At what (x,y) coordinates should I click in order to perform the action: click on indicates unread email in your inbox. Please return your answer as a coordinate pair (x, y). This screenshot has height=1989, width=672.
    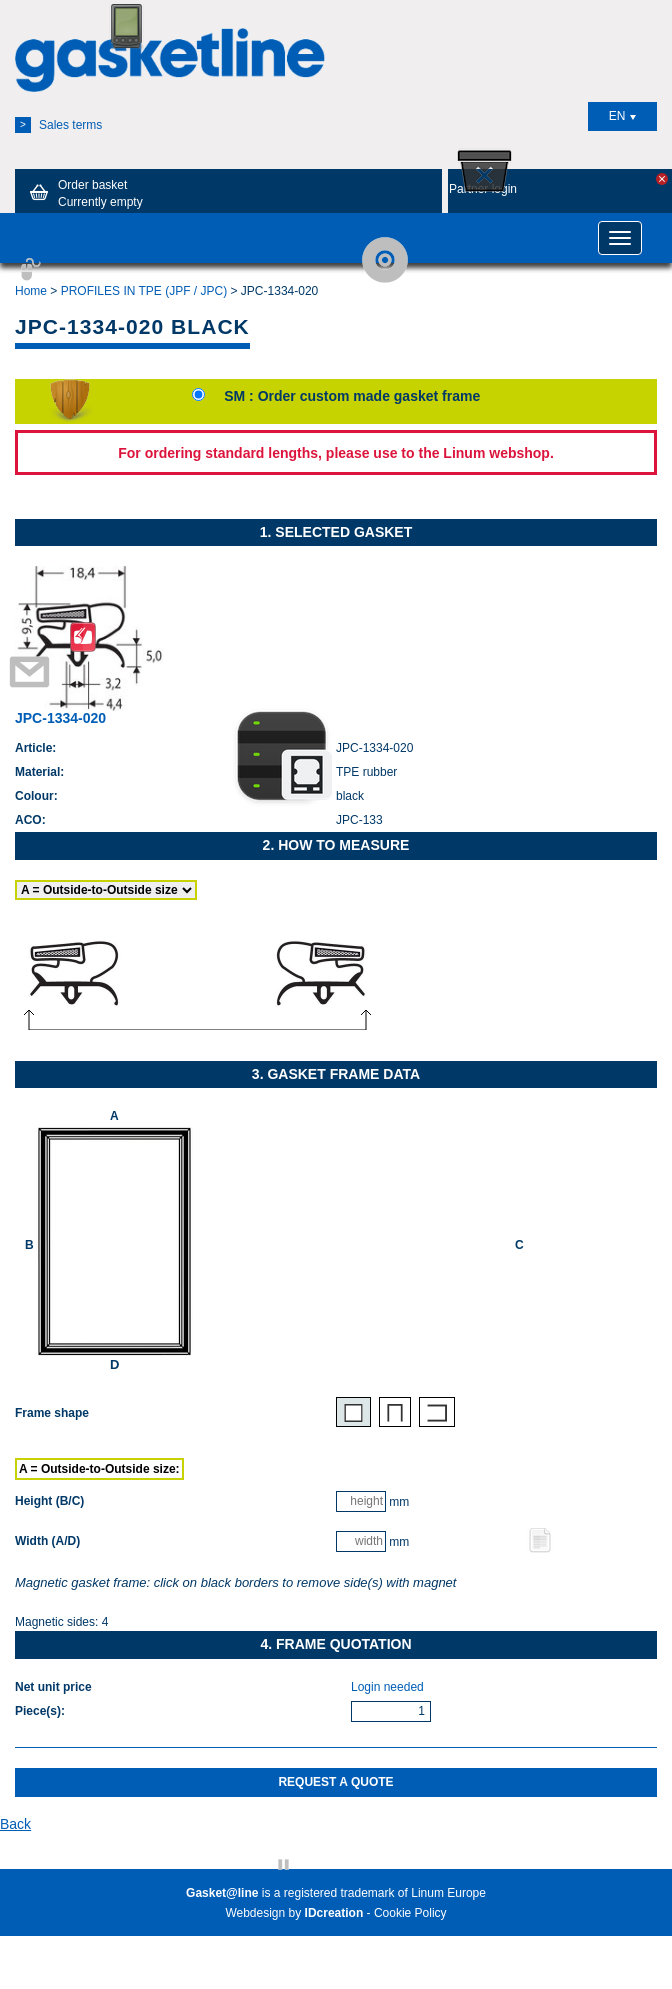
    Looking at the image, I should click on (29, 670).